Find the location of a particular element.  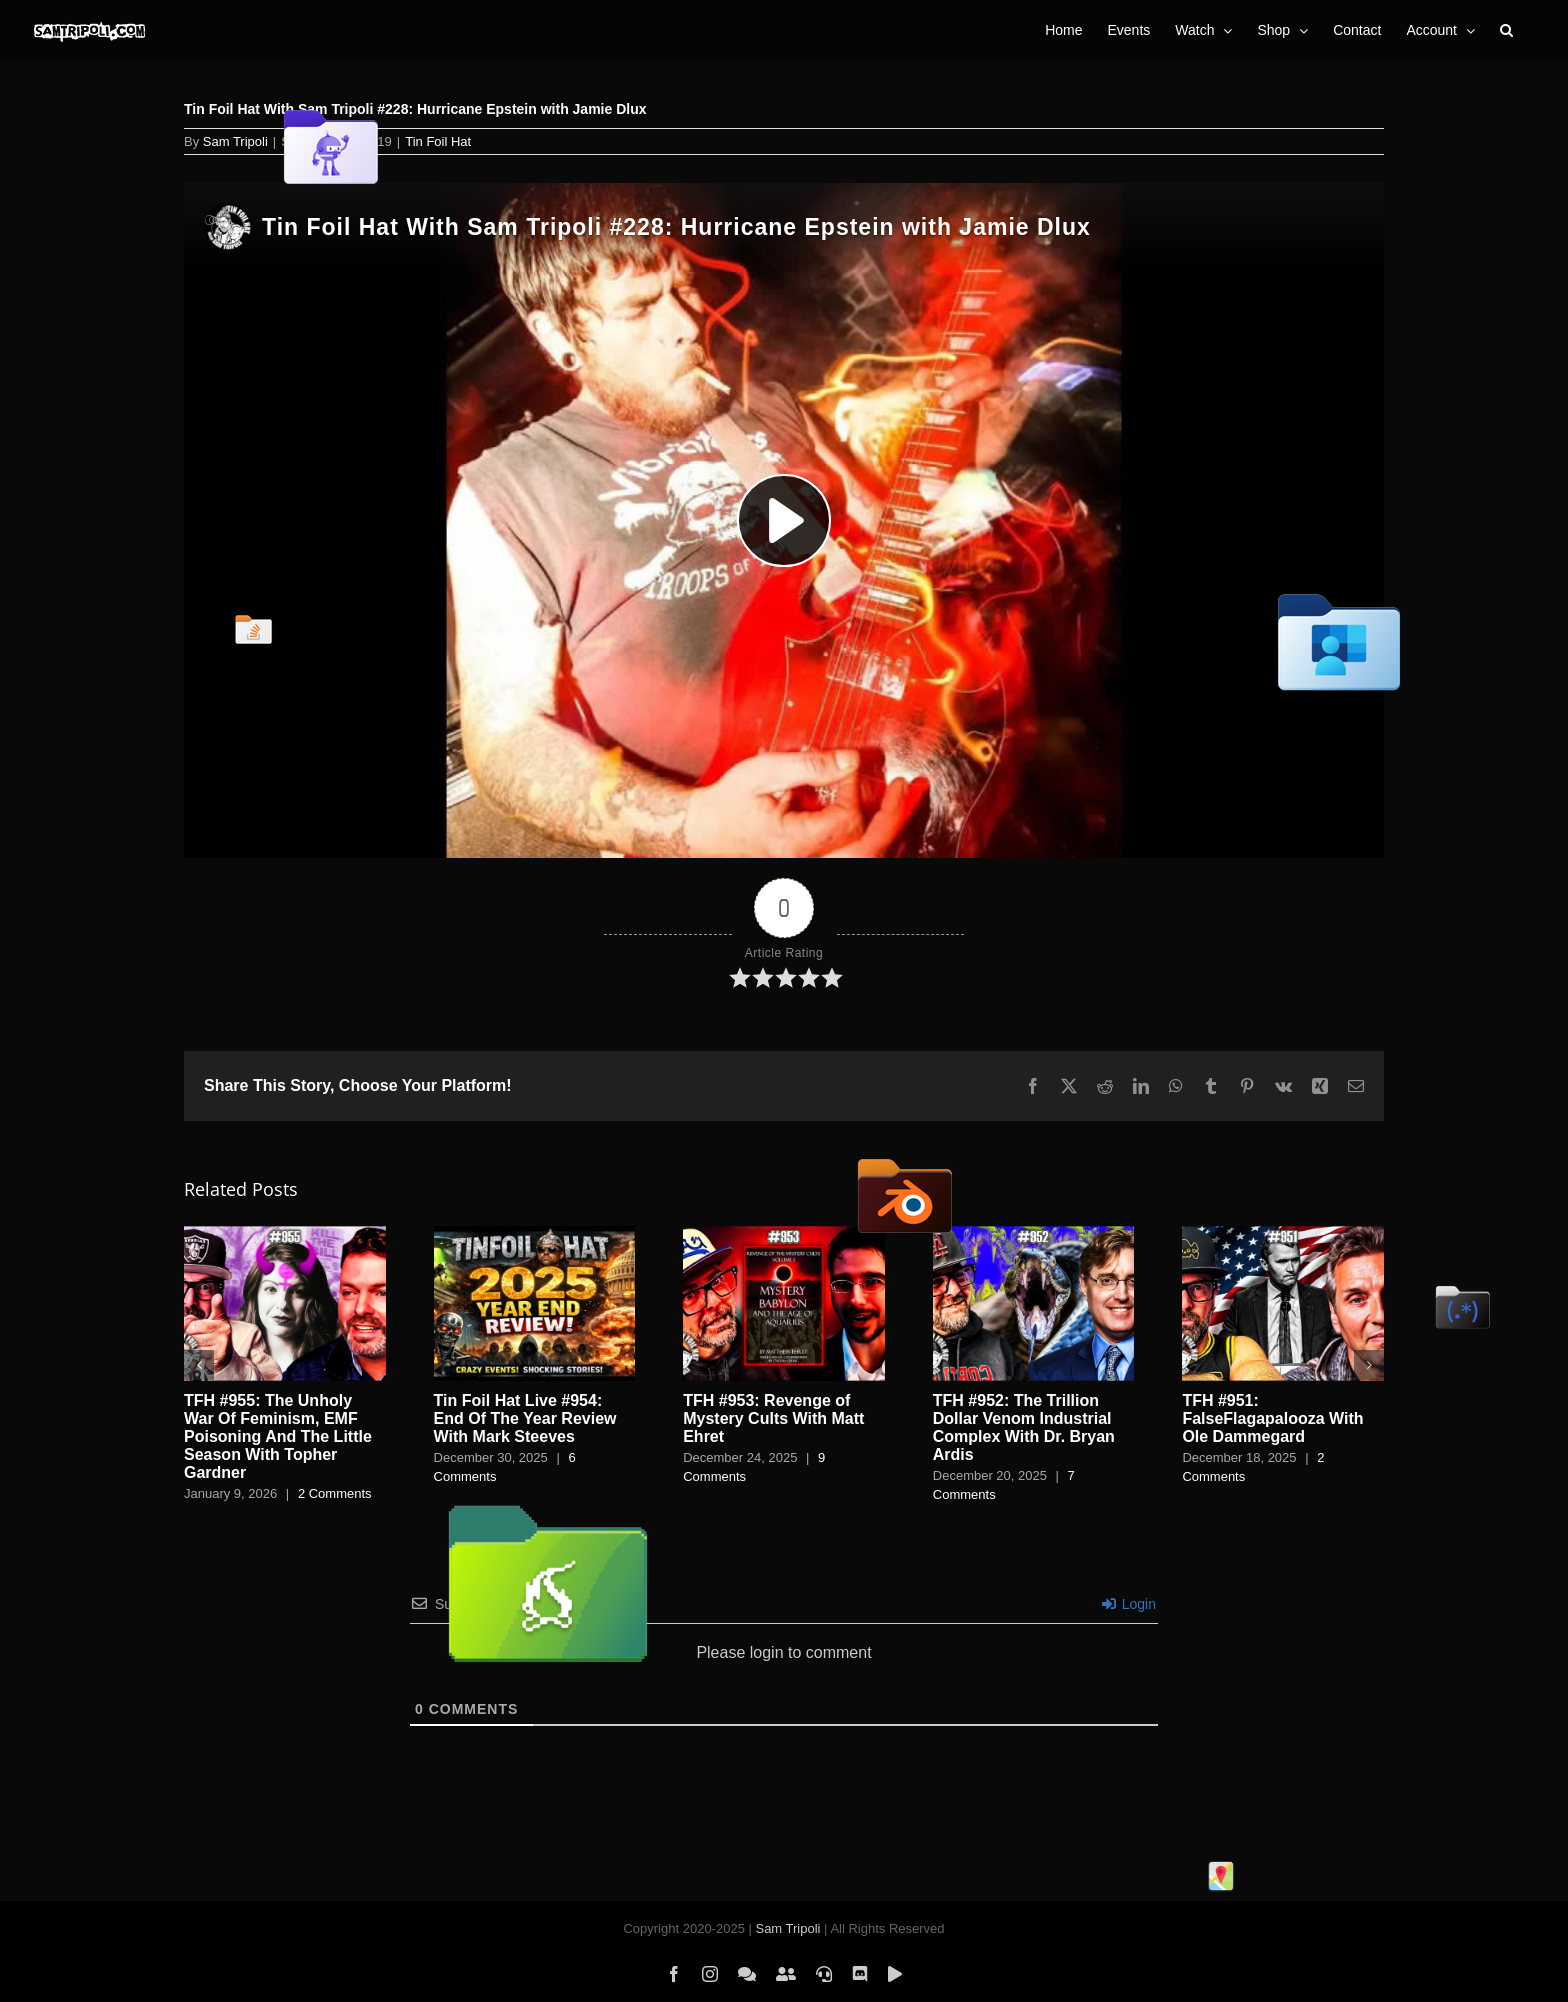

open folder containing stack overflow resources is located at coordinates (253, 630).